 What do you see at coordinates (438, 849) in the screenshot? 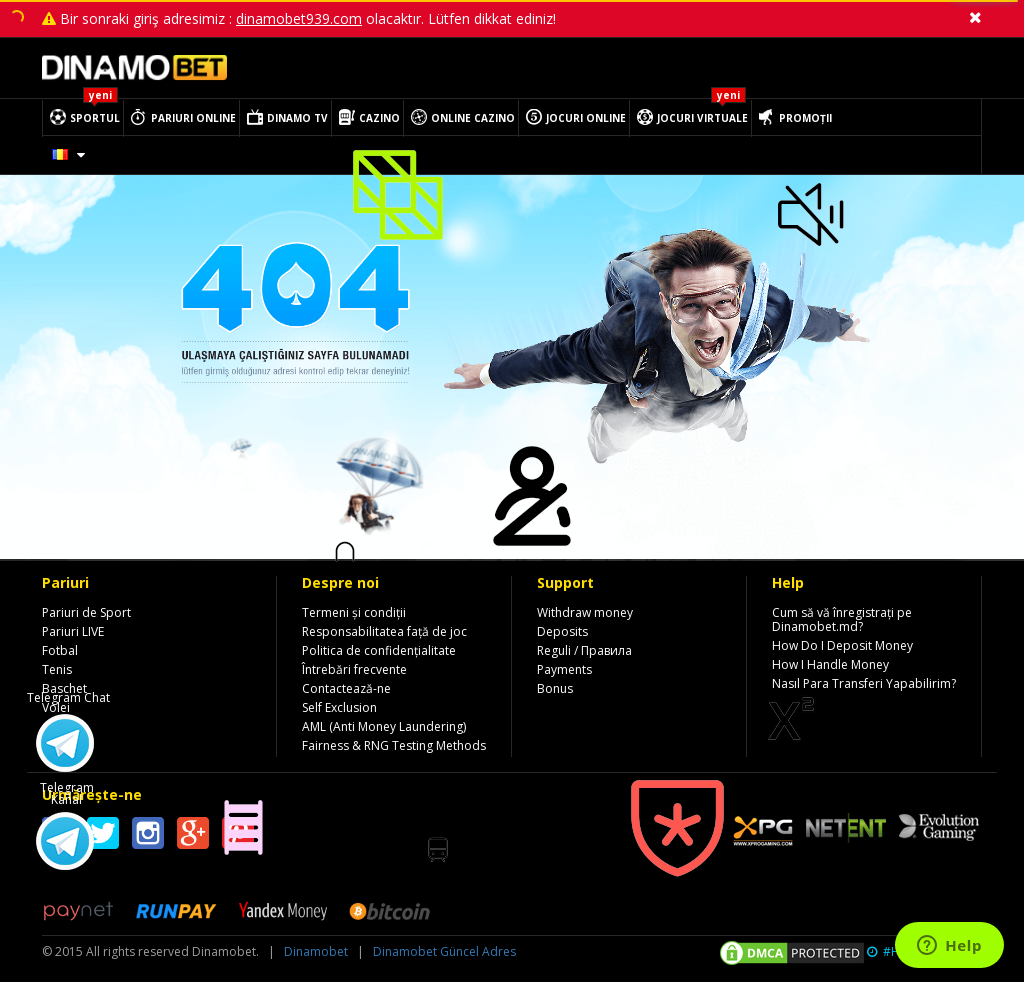
I see `access train or rail transit options` at bounding box center [438, 849].